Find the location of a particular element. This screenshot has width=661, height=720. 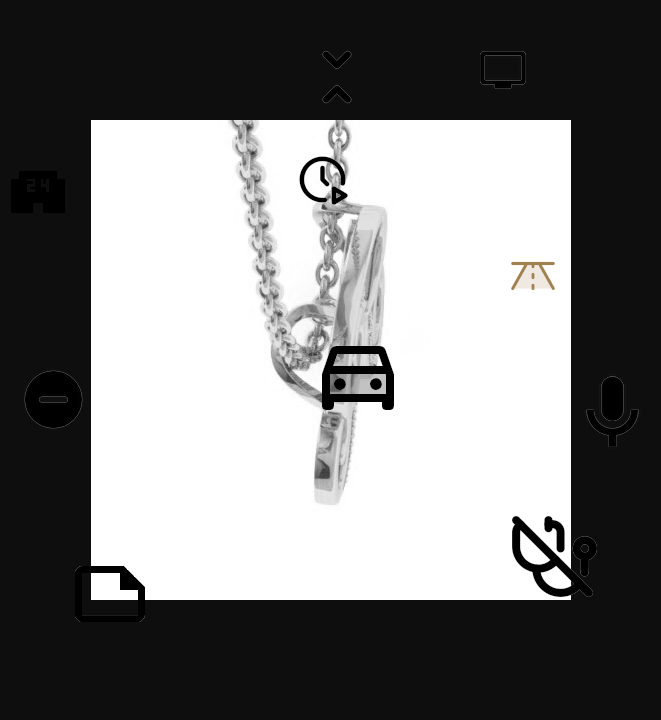

view estimated time of arrival for your drive is located at coordinates (358, 378).